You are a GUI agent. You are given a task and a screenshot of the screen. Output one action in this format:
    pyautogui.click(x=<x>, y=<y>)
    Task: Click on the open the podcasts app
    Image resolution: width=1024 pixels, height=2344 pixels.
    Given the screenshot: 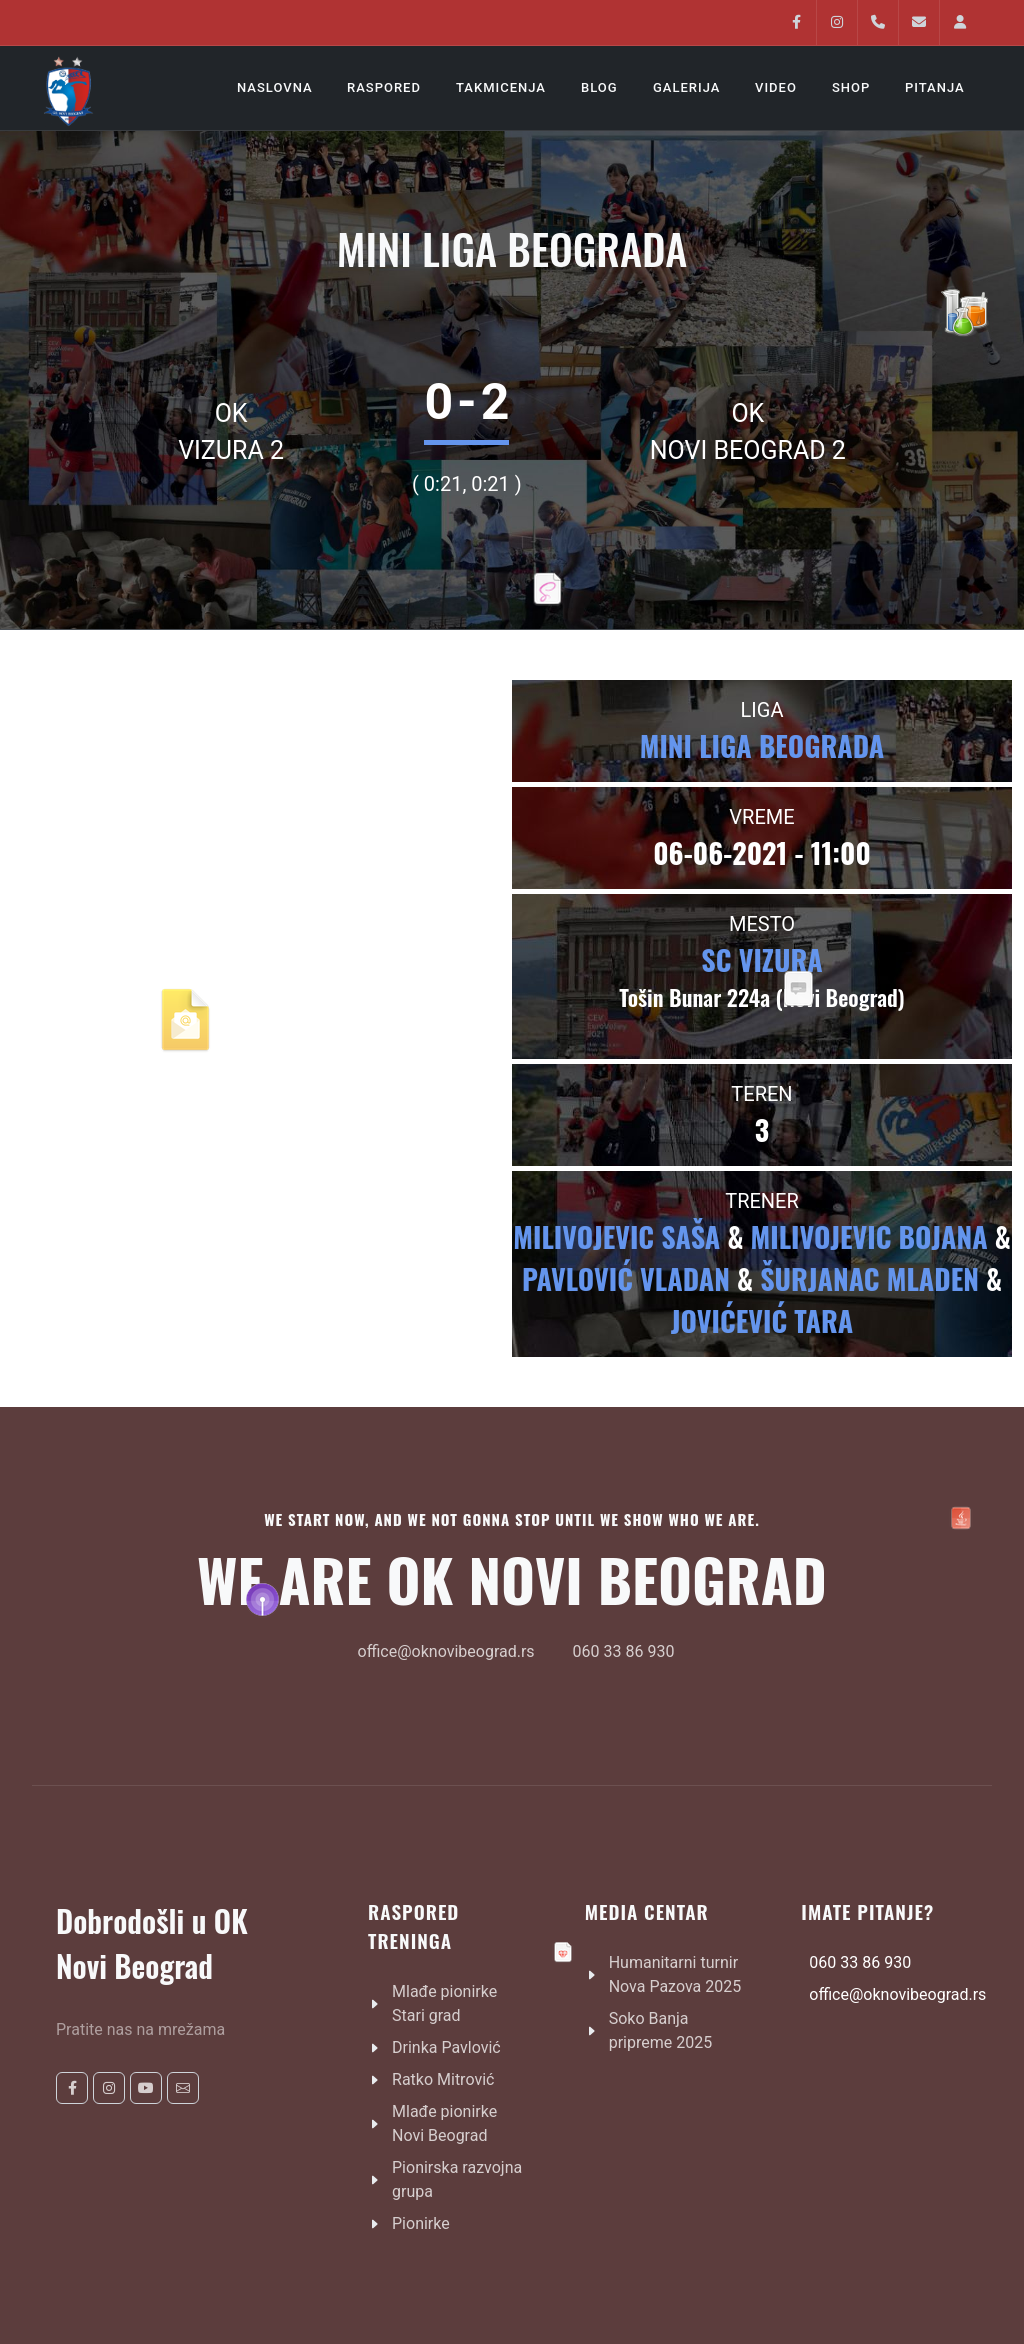 What is the action you would take?
    pyautogui.click(x=262, y=1599)
    